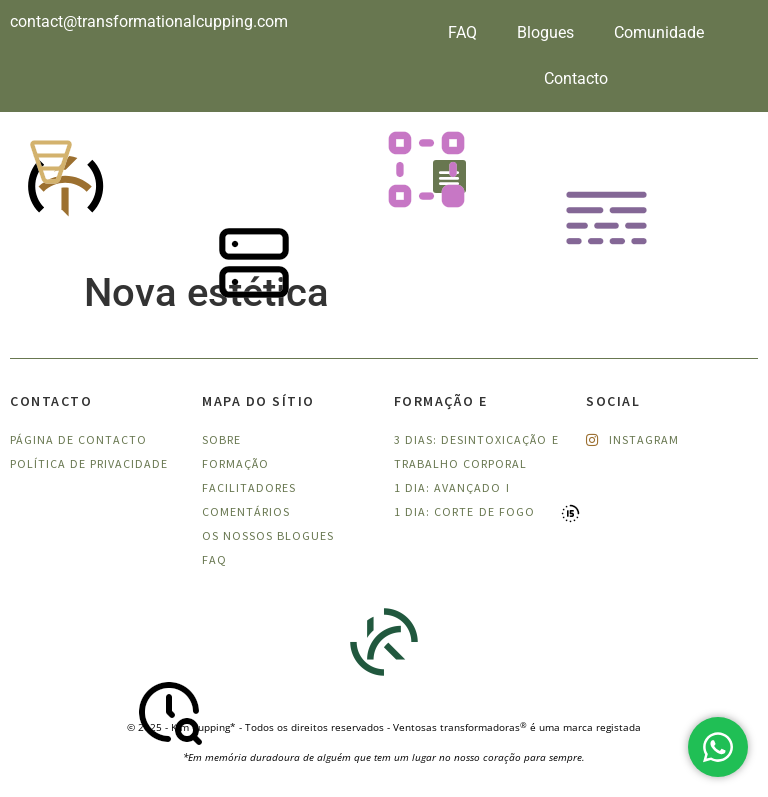 Image resolution: width=768 pixels, height=797 pixels. Describe the element at coordinates (606, 219) in the screenshot. I see `apply a gradient effect to selected element` at that location.